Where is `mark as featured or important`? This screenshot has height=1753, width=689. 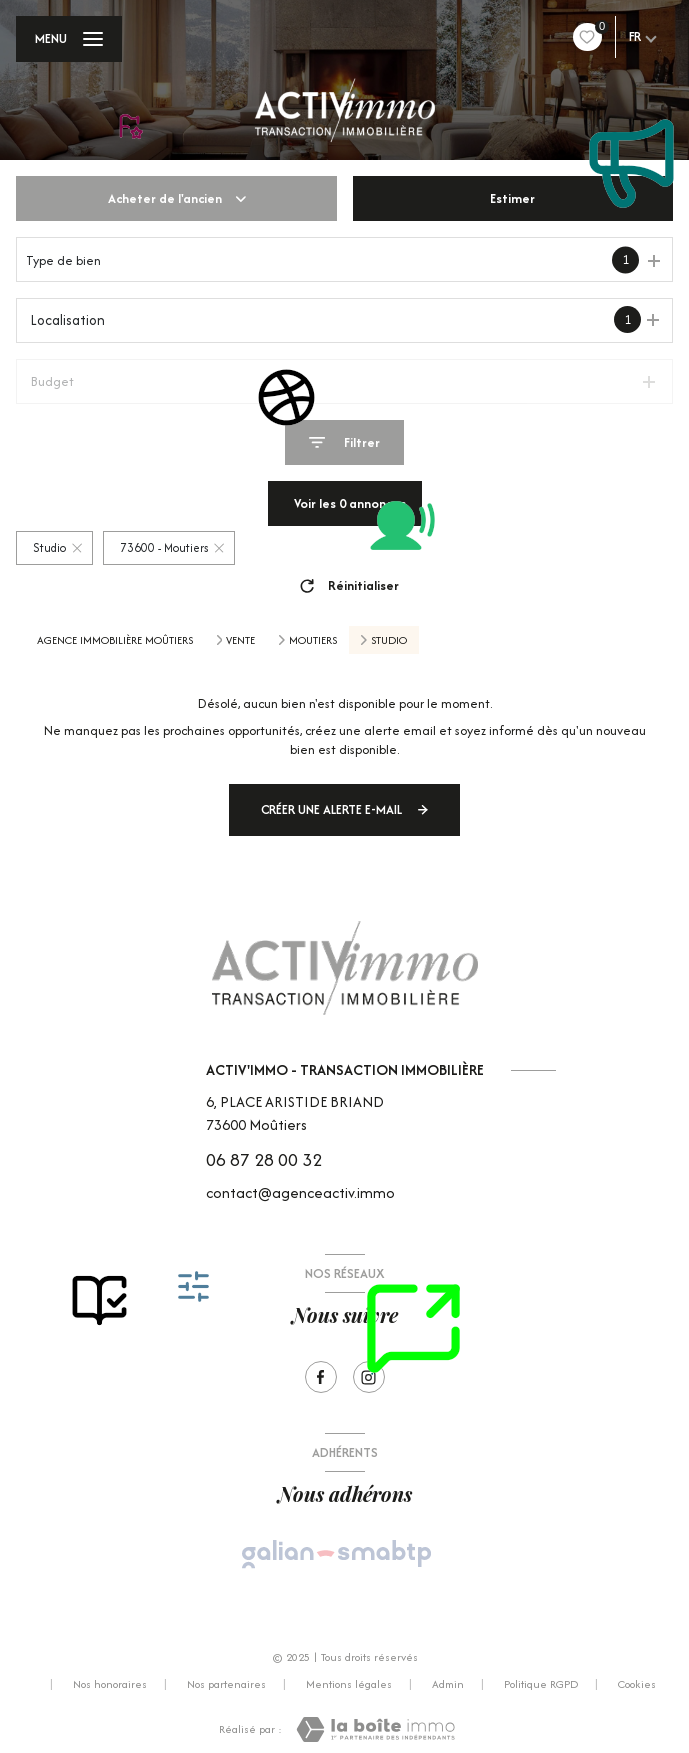
mark as featured or important is located at coordinates (129, 125).